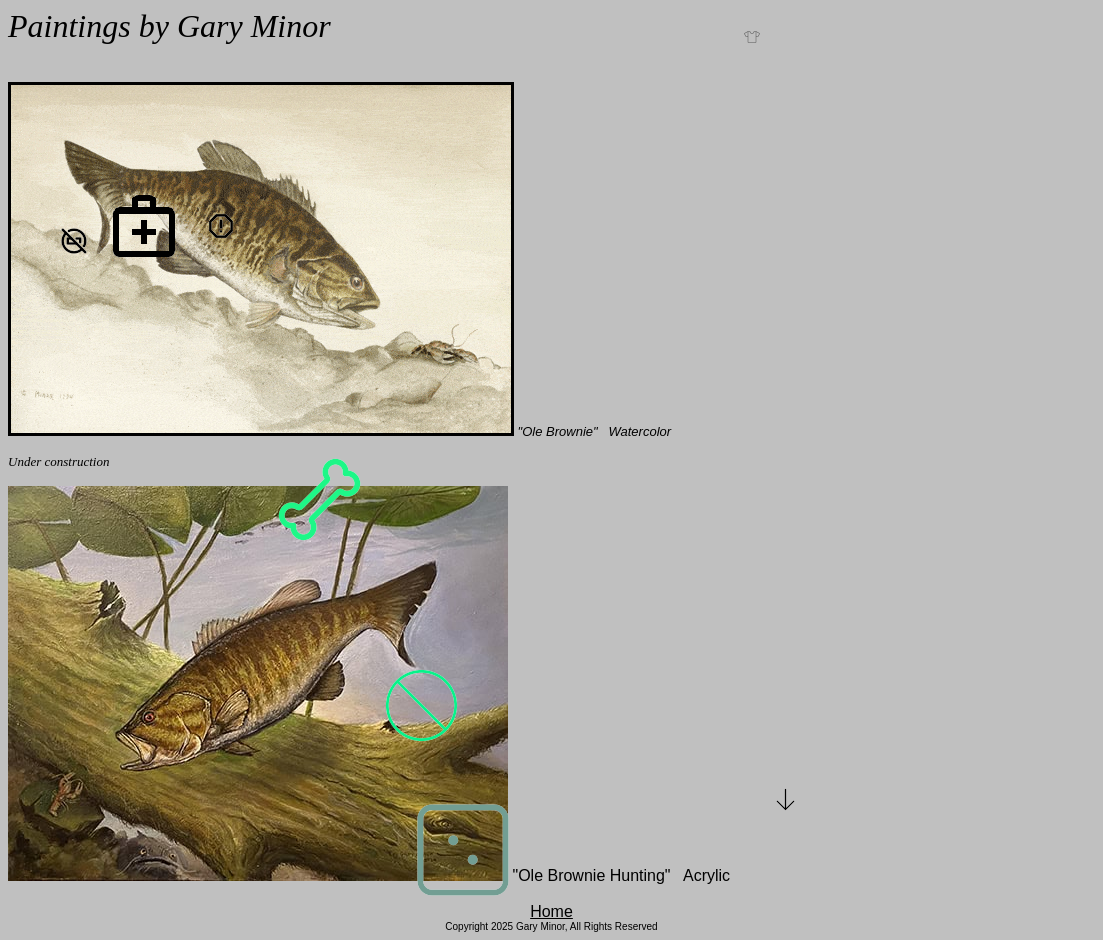 This screenshot has width=1103, height=940. I want to click on roll dice or generate random number, so click(463, 850).